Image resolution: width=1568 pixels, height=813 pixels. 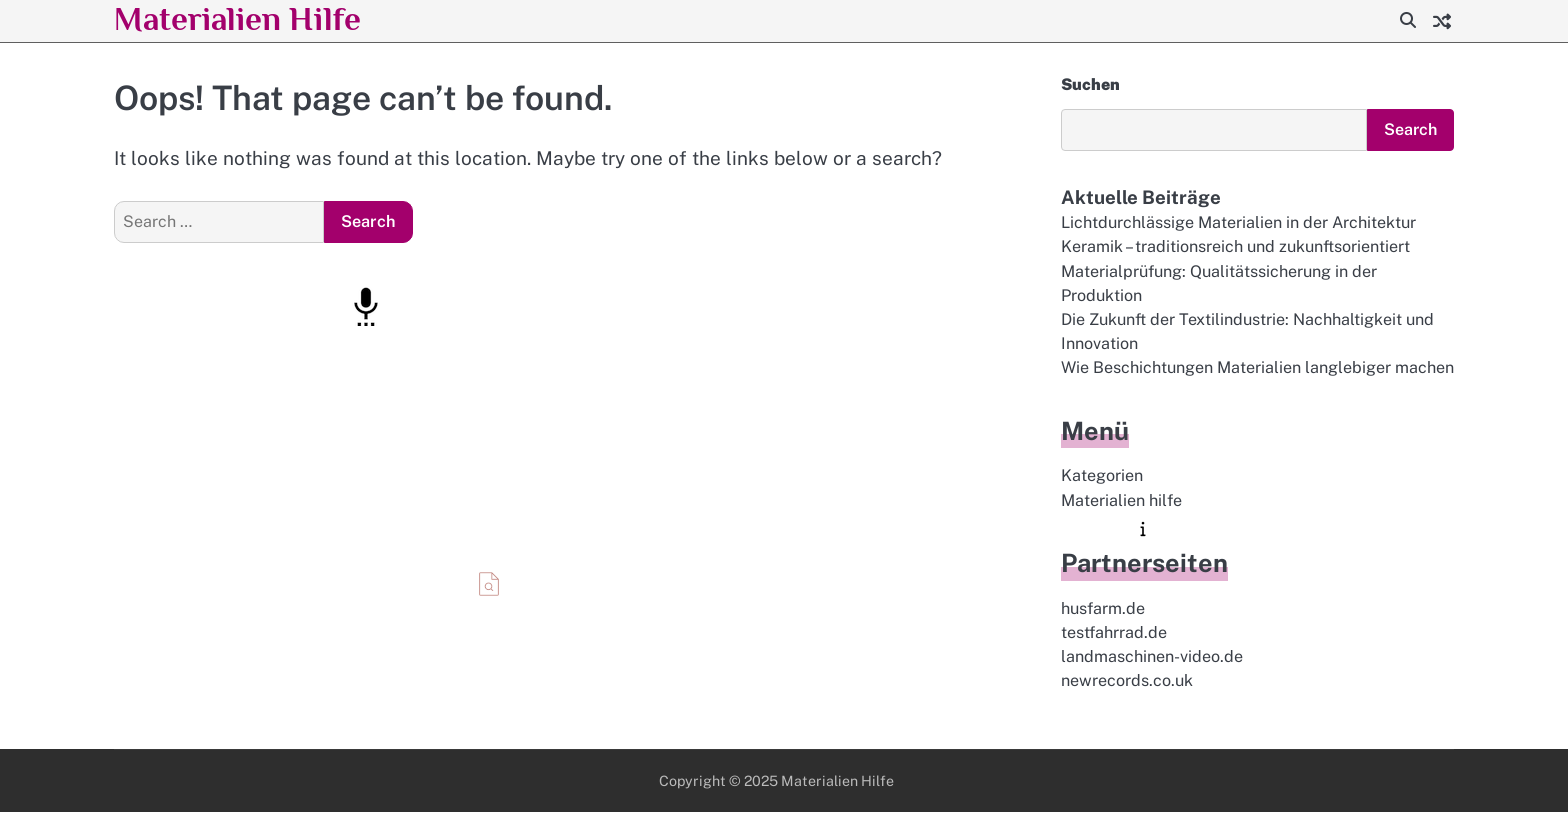 What do you see at coordinates (489, 584) in the screenshot?
I see `search within a document` at bounding box center [489, 584].